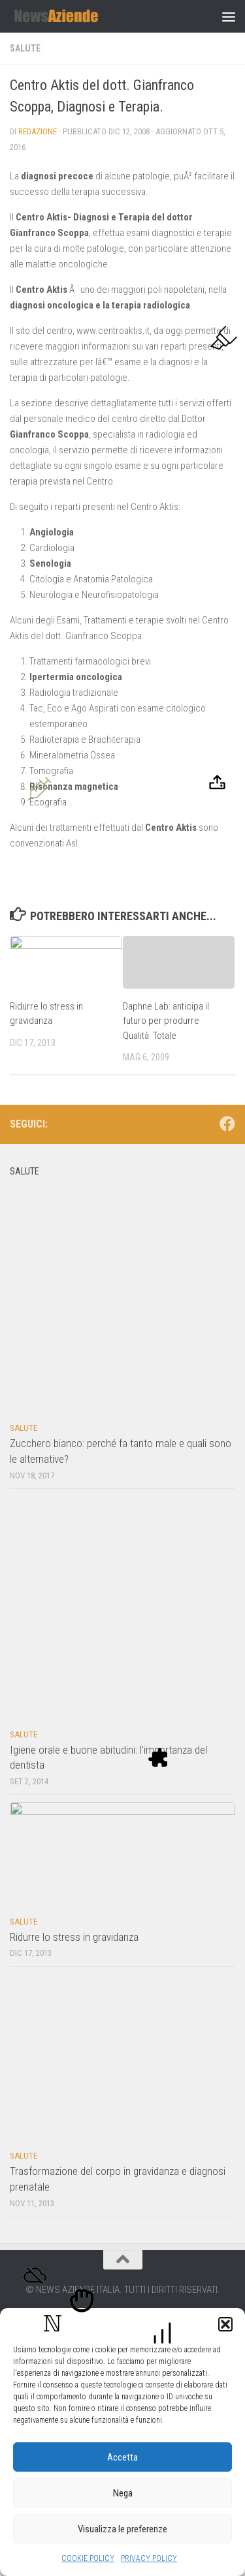 Image resolution: width=245 pixels, height=2576 pixels. Describe the element at coordinates (82, 2298) in the screenshot. I see `drag to reorder items` at that location.